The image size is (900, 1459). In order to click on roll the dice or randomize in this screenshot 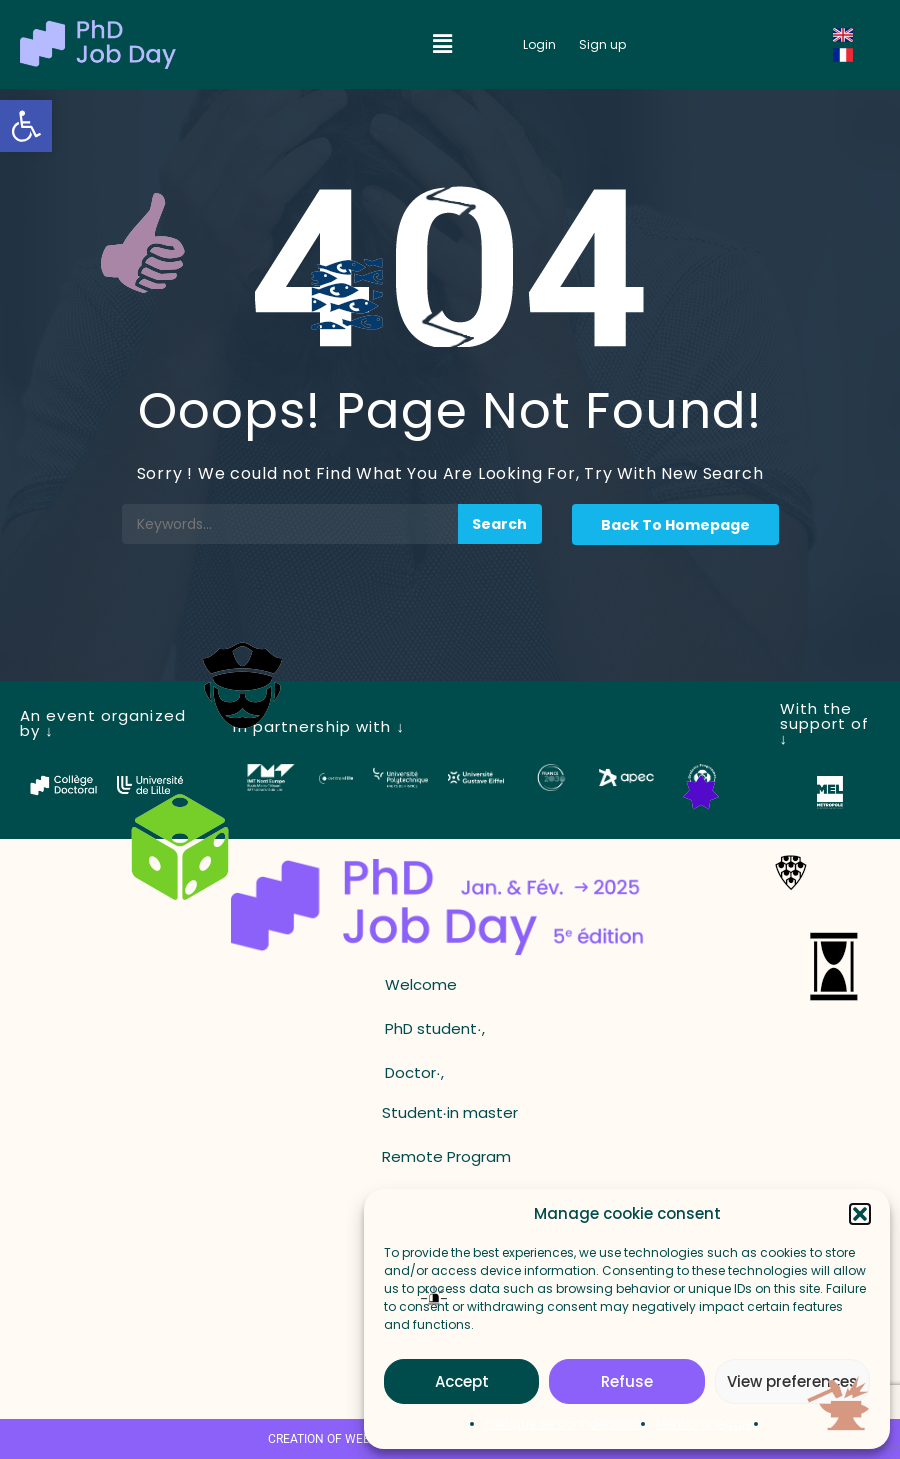, I will do `click(180, 848)`.